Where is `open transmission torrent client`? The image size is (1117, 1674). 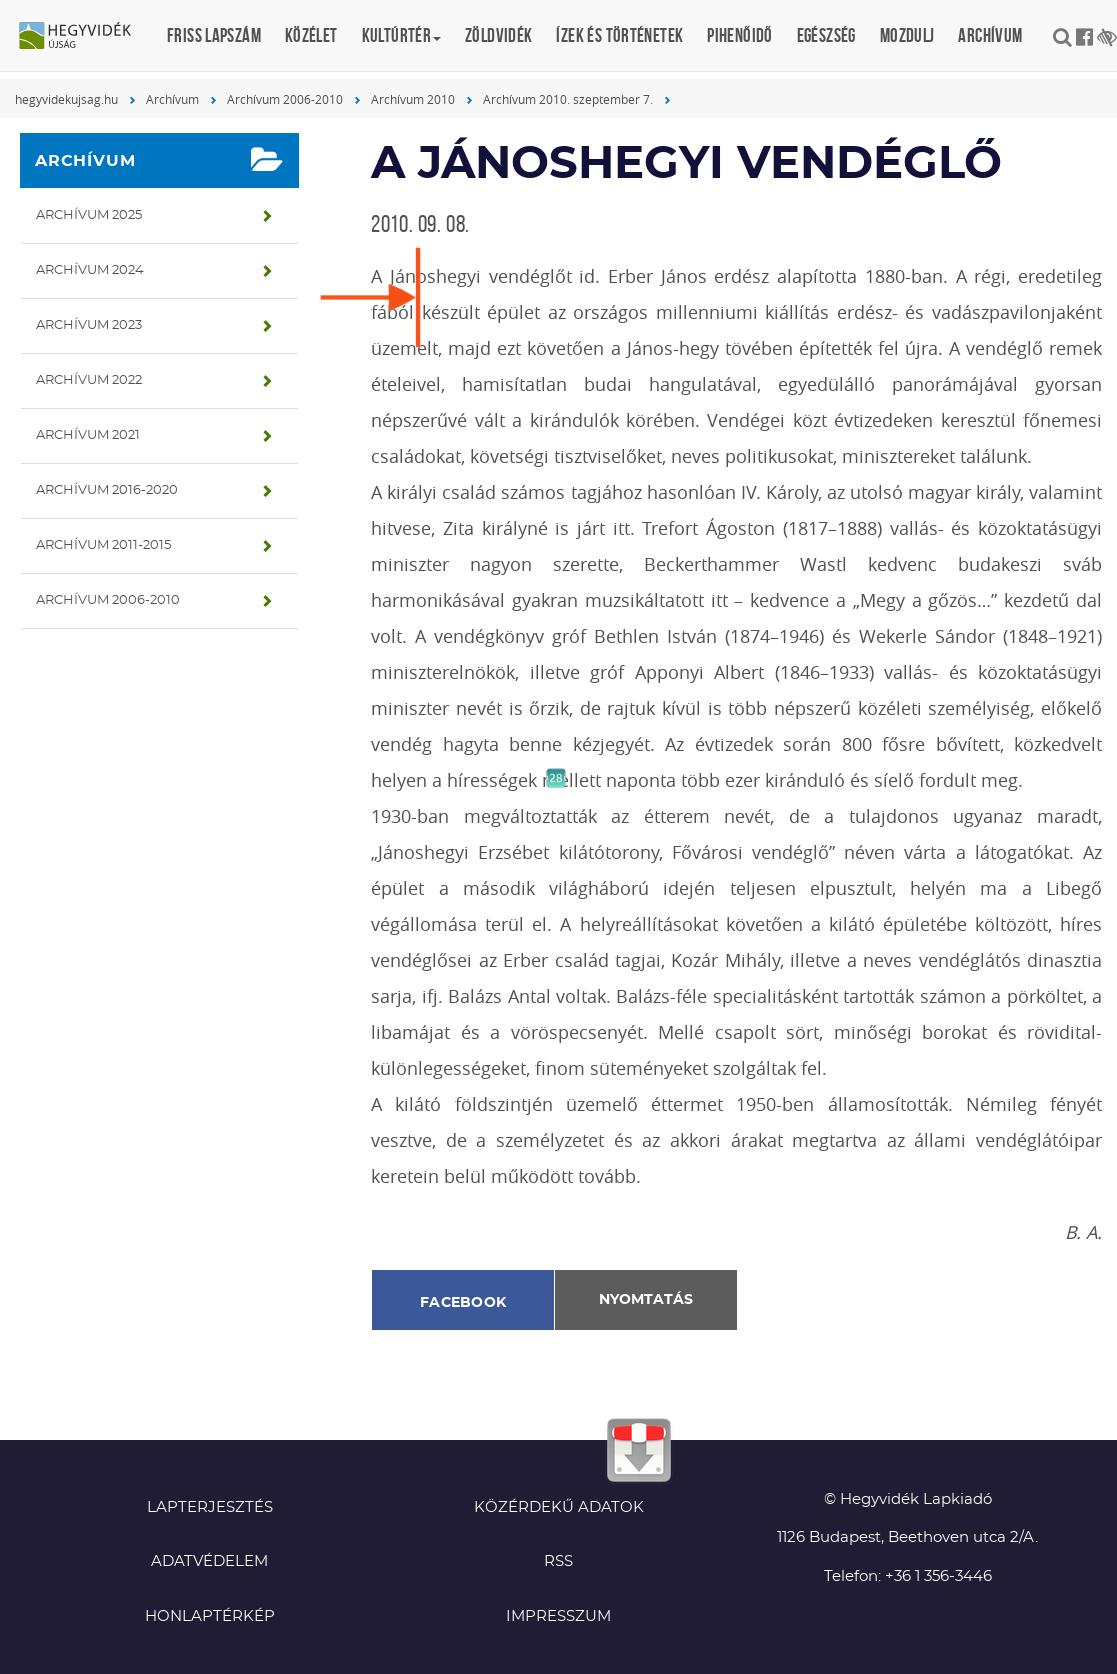 open transmission torrent client is located at coordinates (639, 1450).